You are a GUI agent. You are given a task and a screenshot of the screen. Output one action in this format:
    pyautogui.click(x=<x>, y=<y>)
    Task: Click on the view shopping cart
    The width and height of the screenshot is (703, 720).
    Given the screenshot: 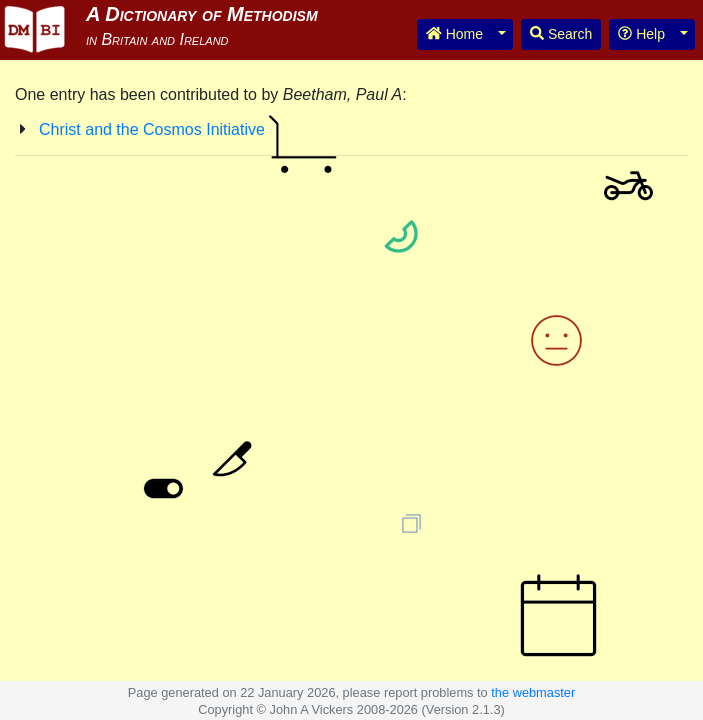 What is the action you would take?
    pyautogui.click(x=301, y=140)
    